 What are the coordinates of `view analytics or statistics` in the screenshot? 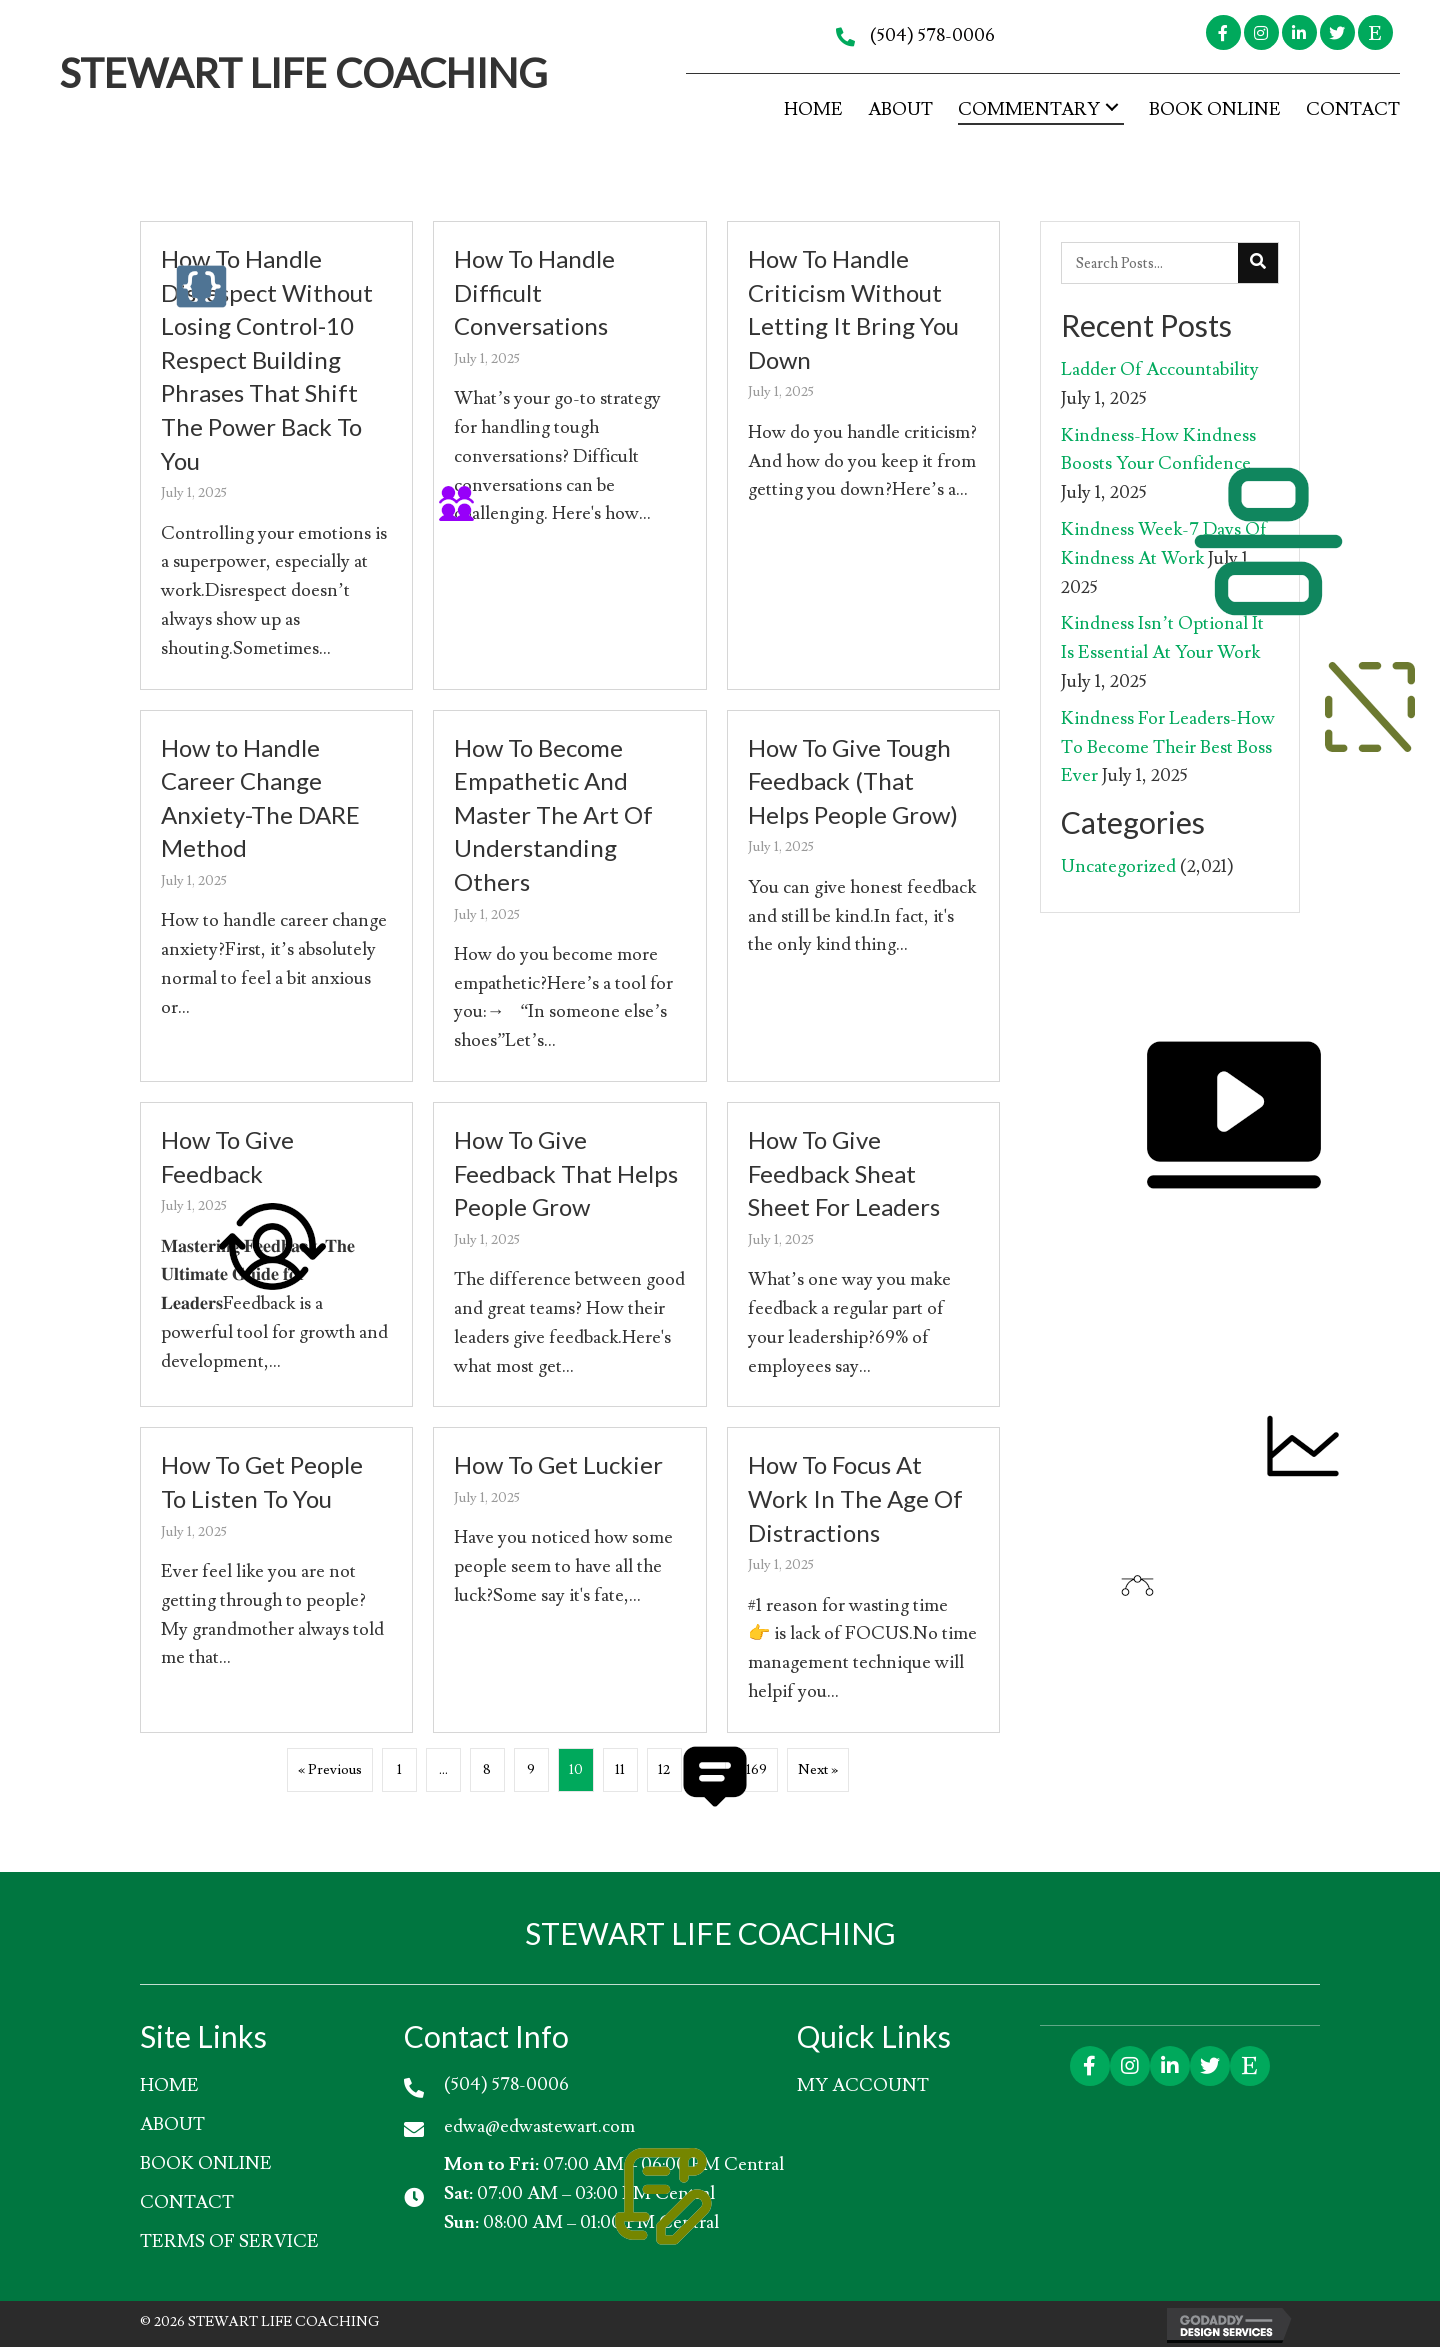 It's located at (1303, 1446).